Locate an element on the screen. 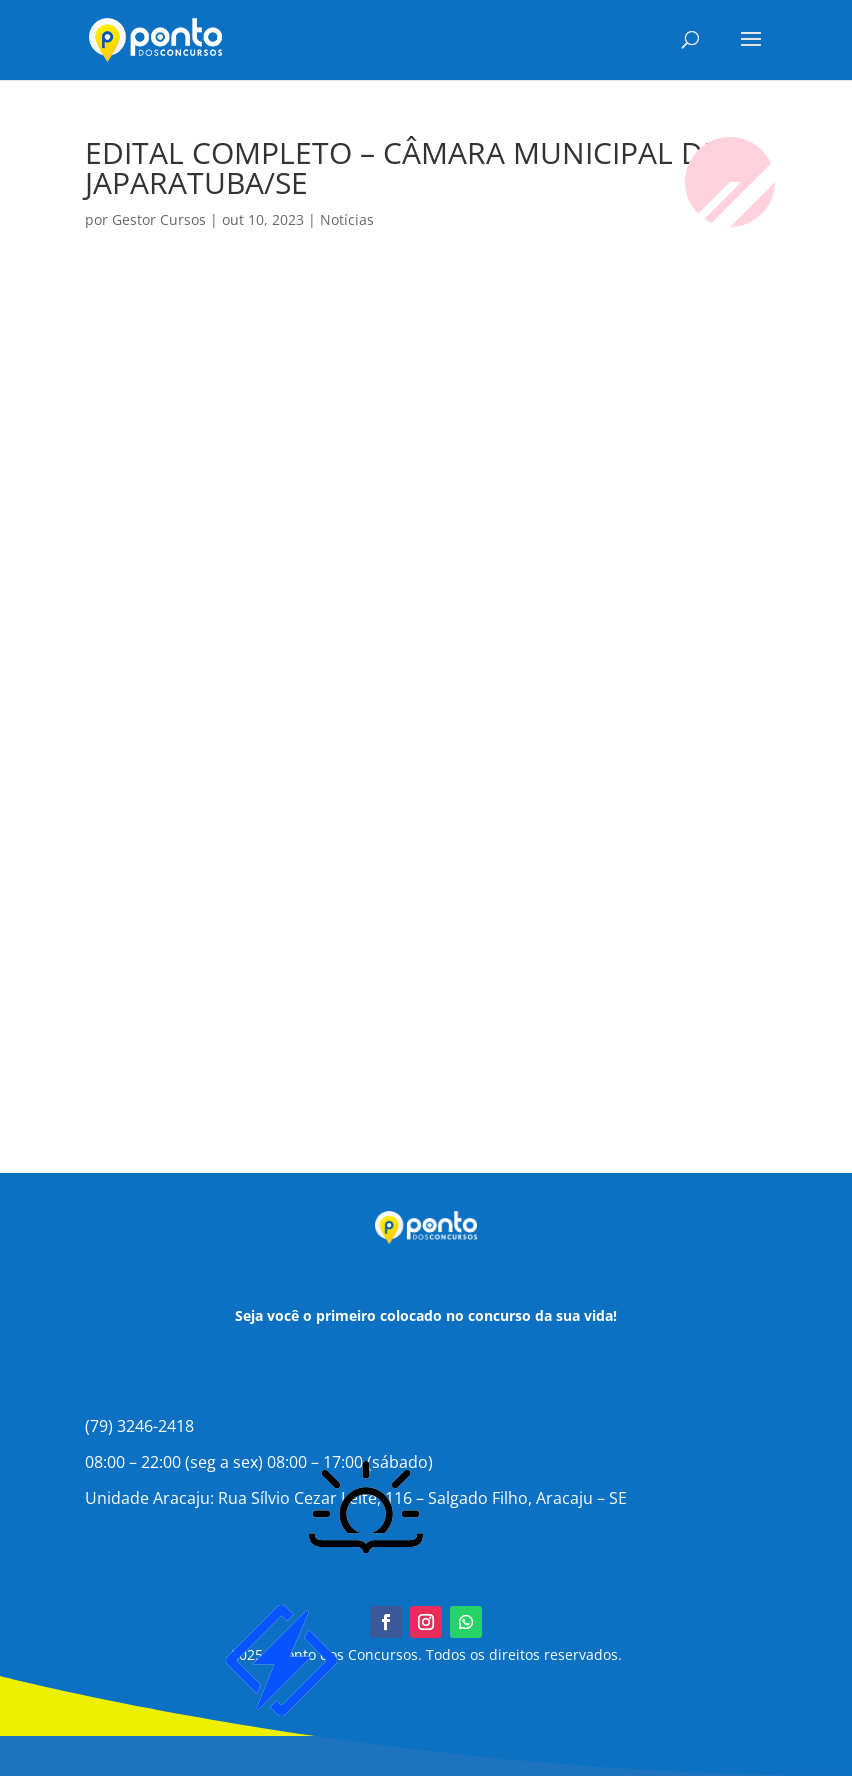  honeybadger application monitoring service logo is located at coordinates (281, 1660).